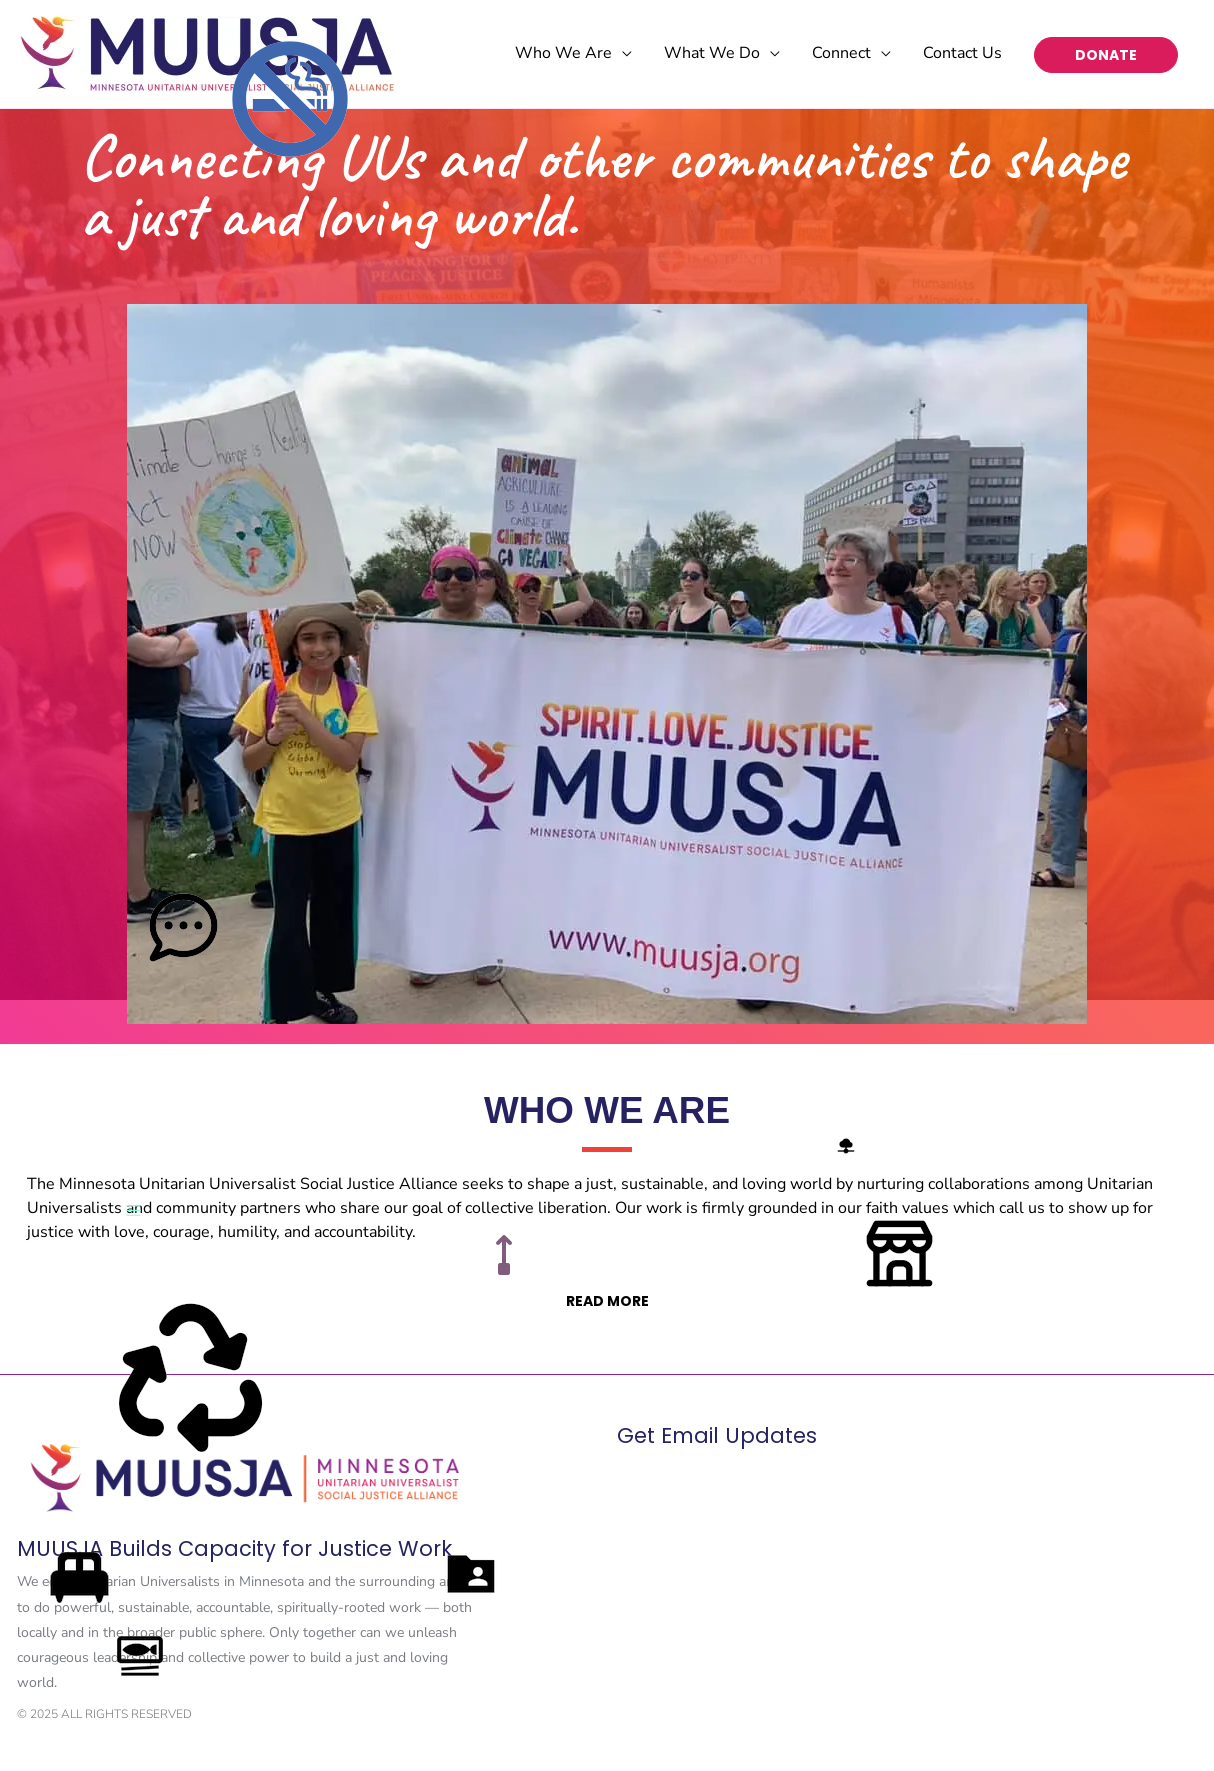  Describe the element at coordinates (471, 1574) in the screenshot. I see `open a shared folder` at that location.